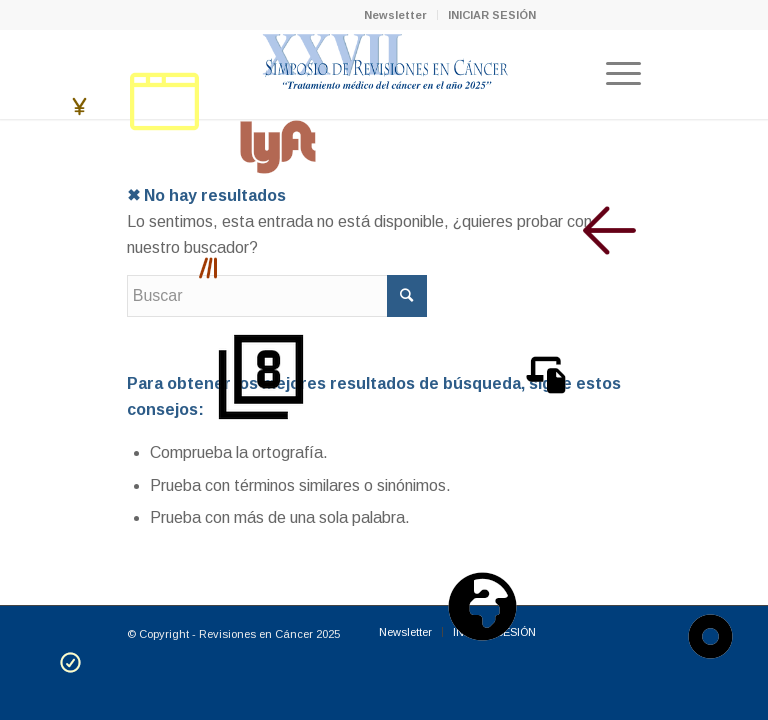  I want to click on open a new browser window, so click(164, 101).